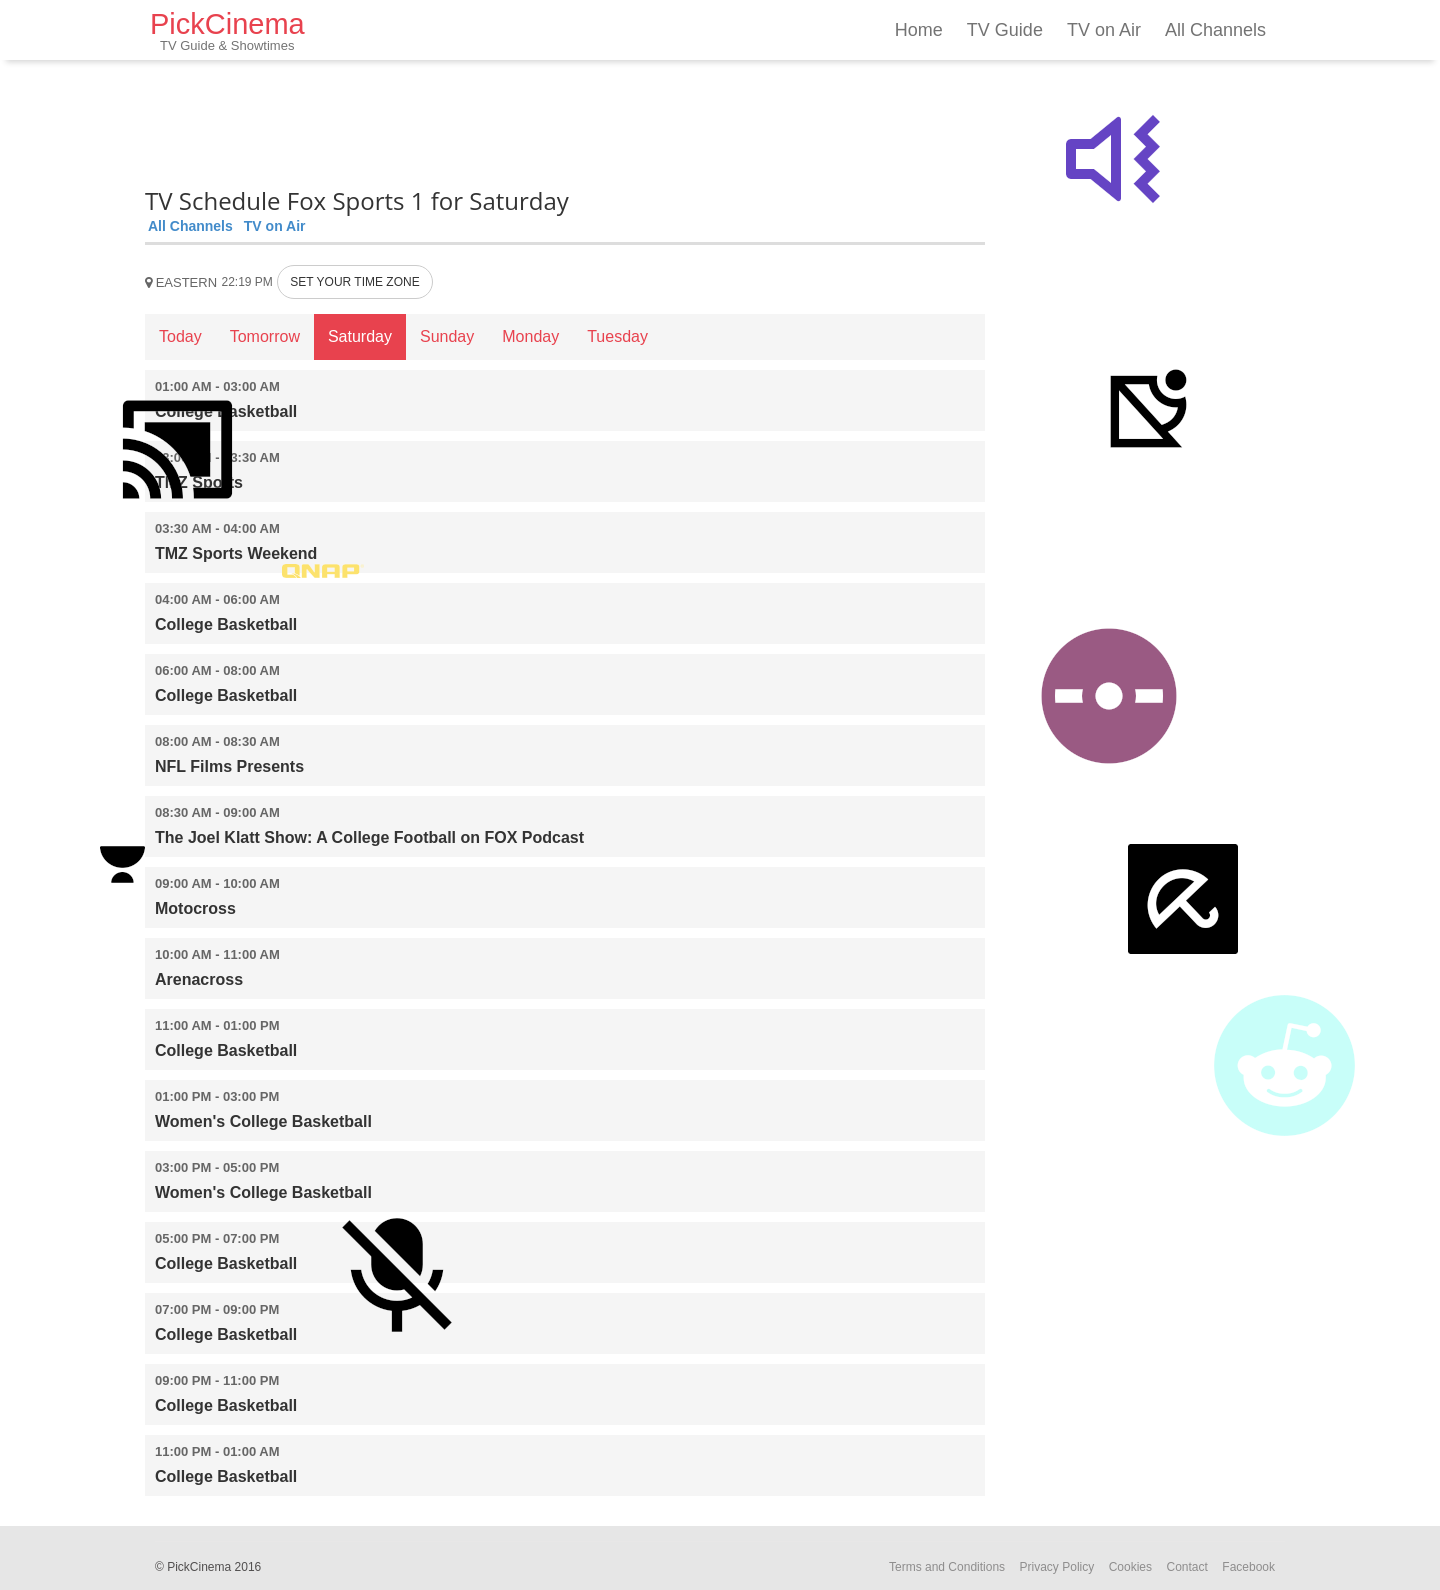 This screenshot has width=1440, height=1590. Describe the element at coordinates (1148, 409) in the screenshot. I see `remixicon logo` at that location.